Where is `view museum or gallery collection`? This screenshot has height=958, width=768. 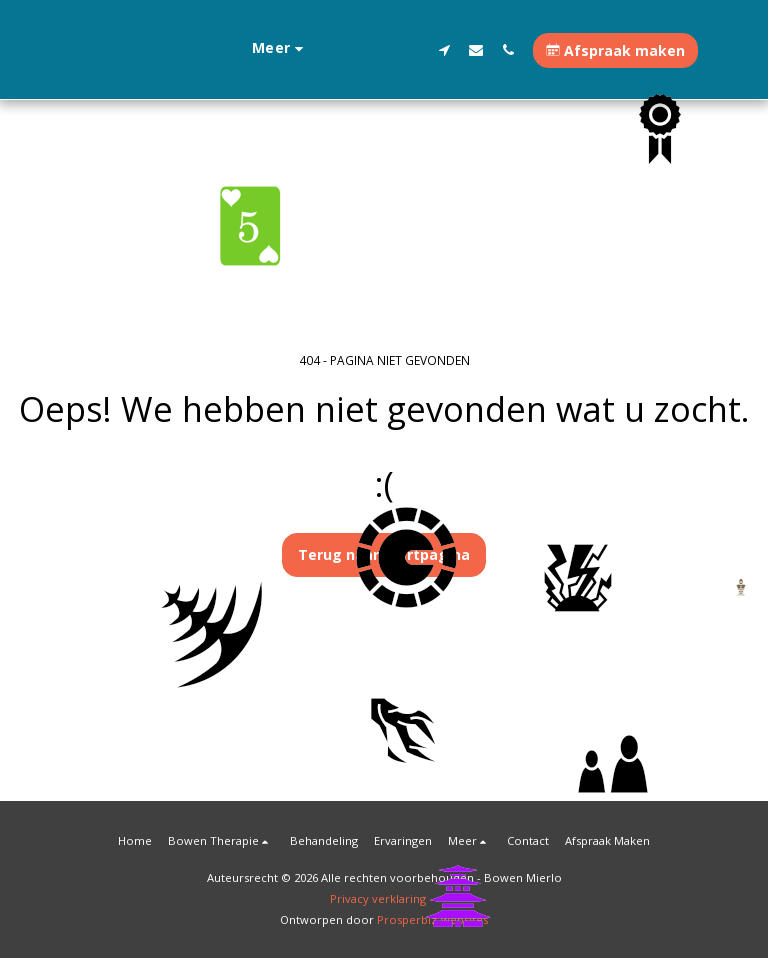 view museum or gallery collection is located at coordinates (741, 587).